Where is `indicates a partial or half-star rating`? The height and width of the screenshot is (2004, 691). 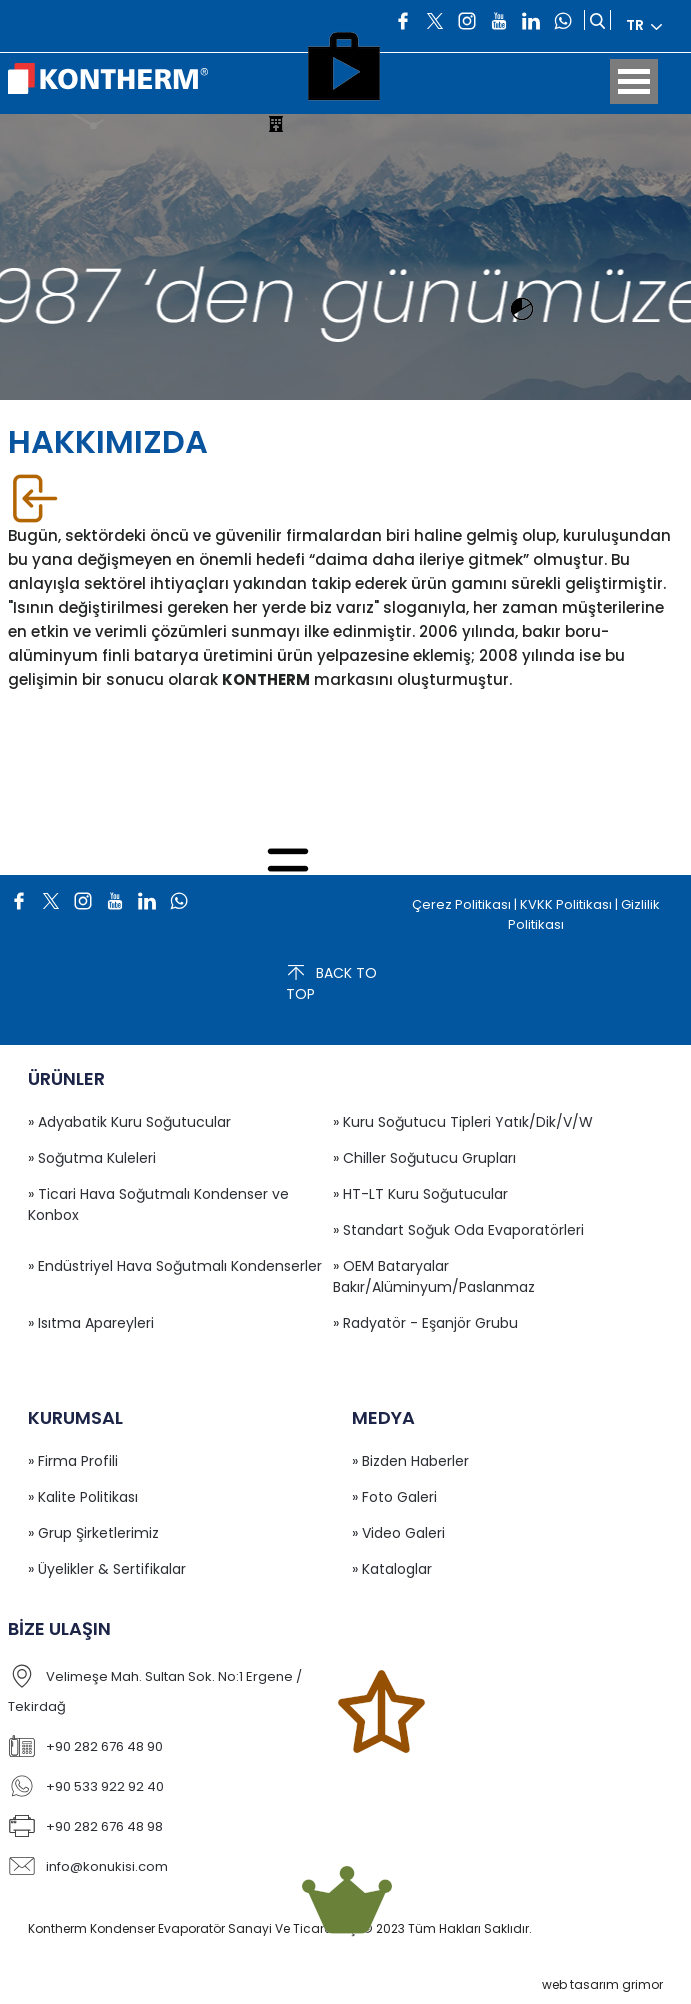 indicates a partial or half-star rating is located at coordinates (381, 1715).